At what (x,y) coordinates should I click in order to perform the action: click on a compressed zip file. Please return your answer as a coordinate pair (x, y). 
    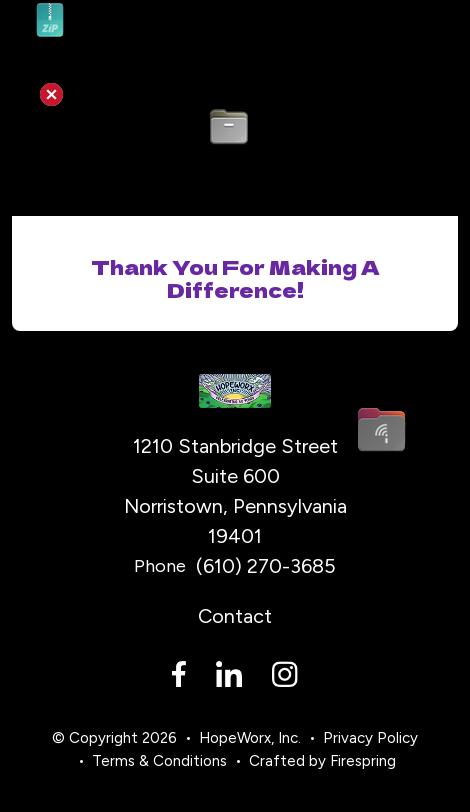
    Looking at the image, I should click on (50, 20).